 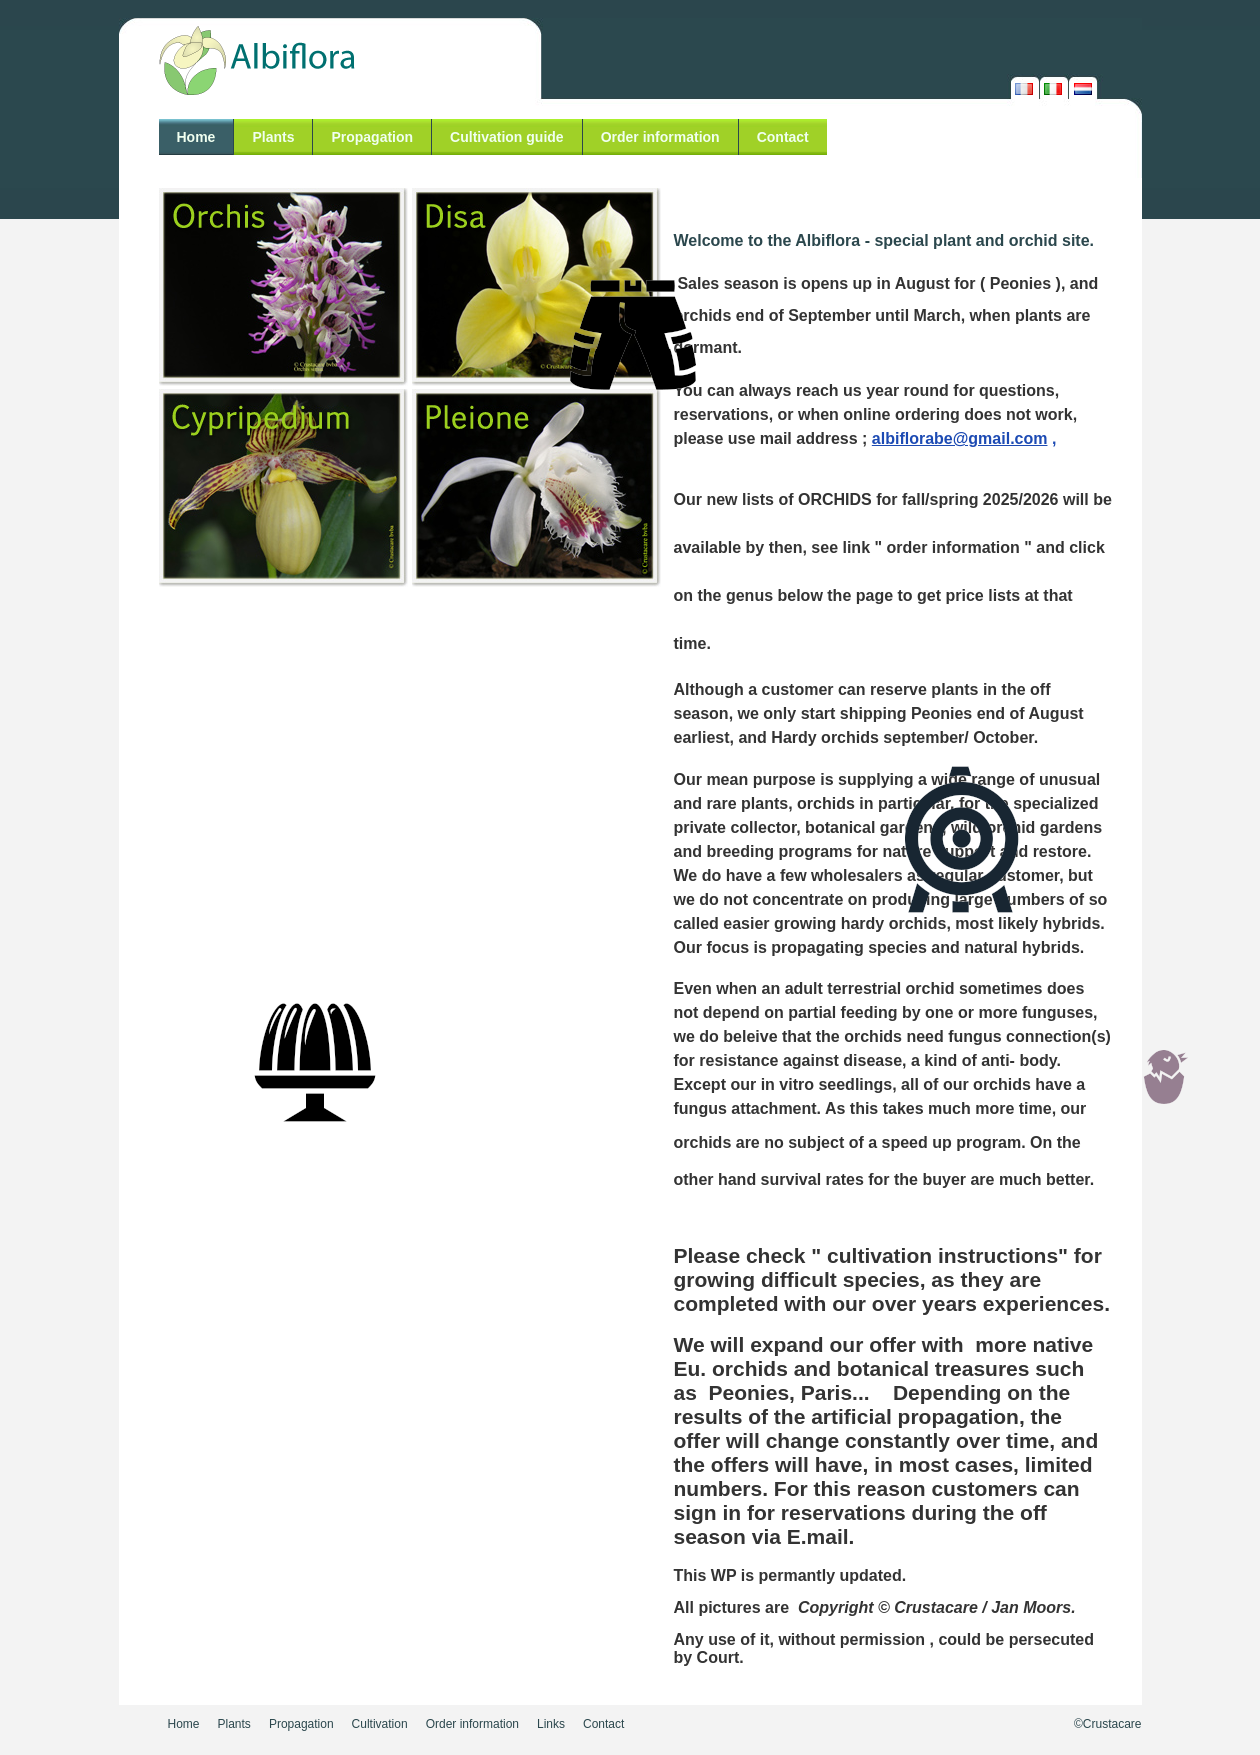 I want to click on select shorts or casual clothing option, so click(x=633, y=335).